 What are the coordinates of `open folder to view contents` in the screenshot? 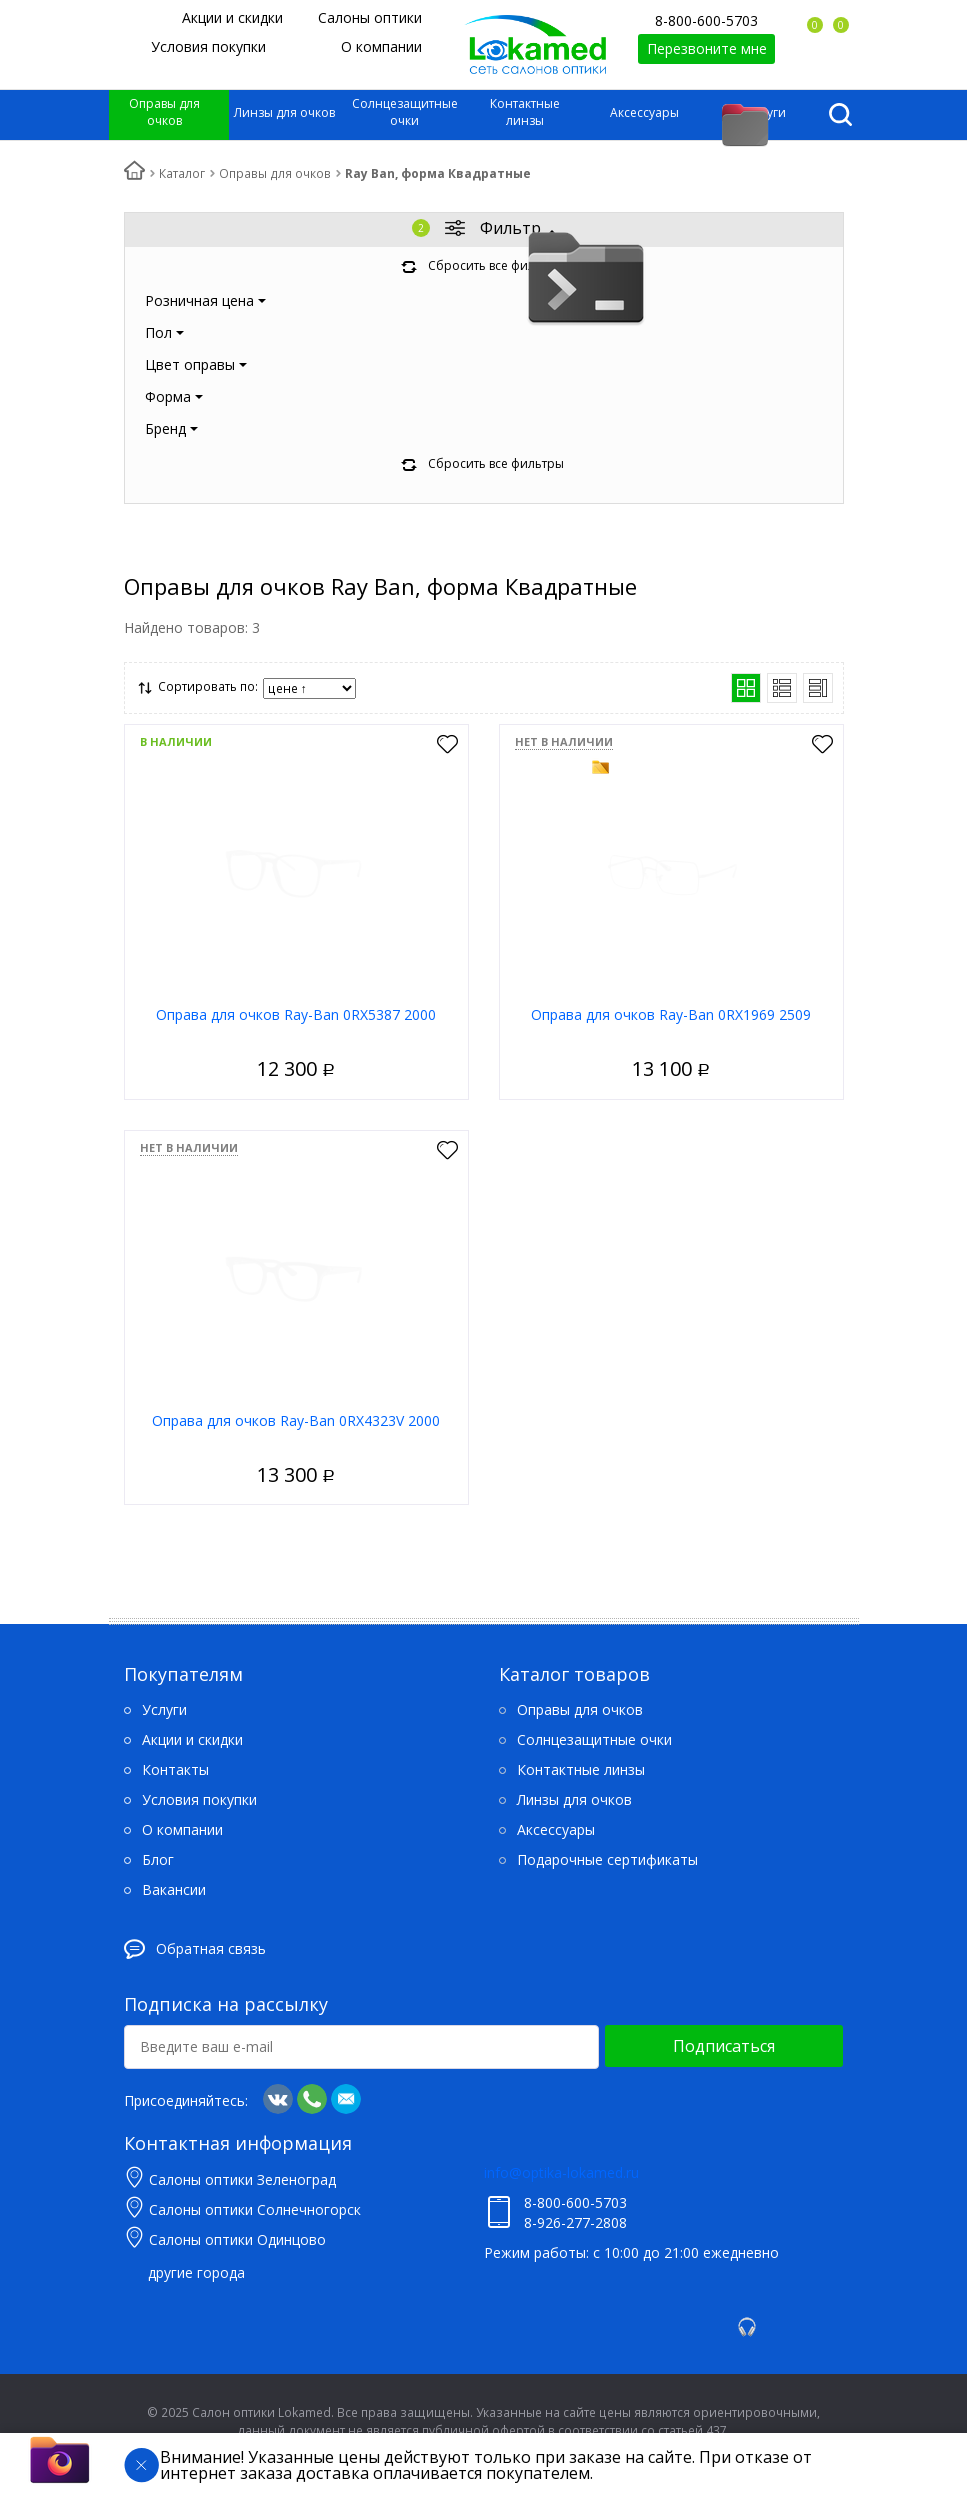 It's located at (745, 125).